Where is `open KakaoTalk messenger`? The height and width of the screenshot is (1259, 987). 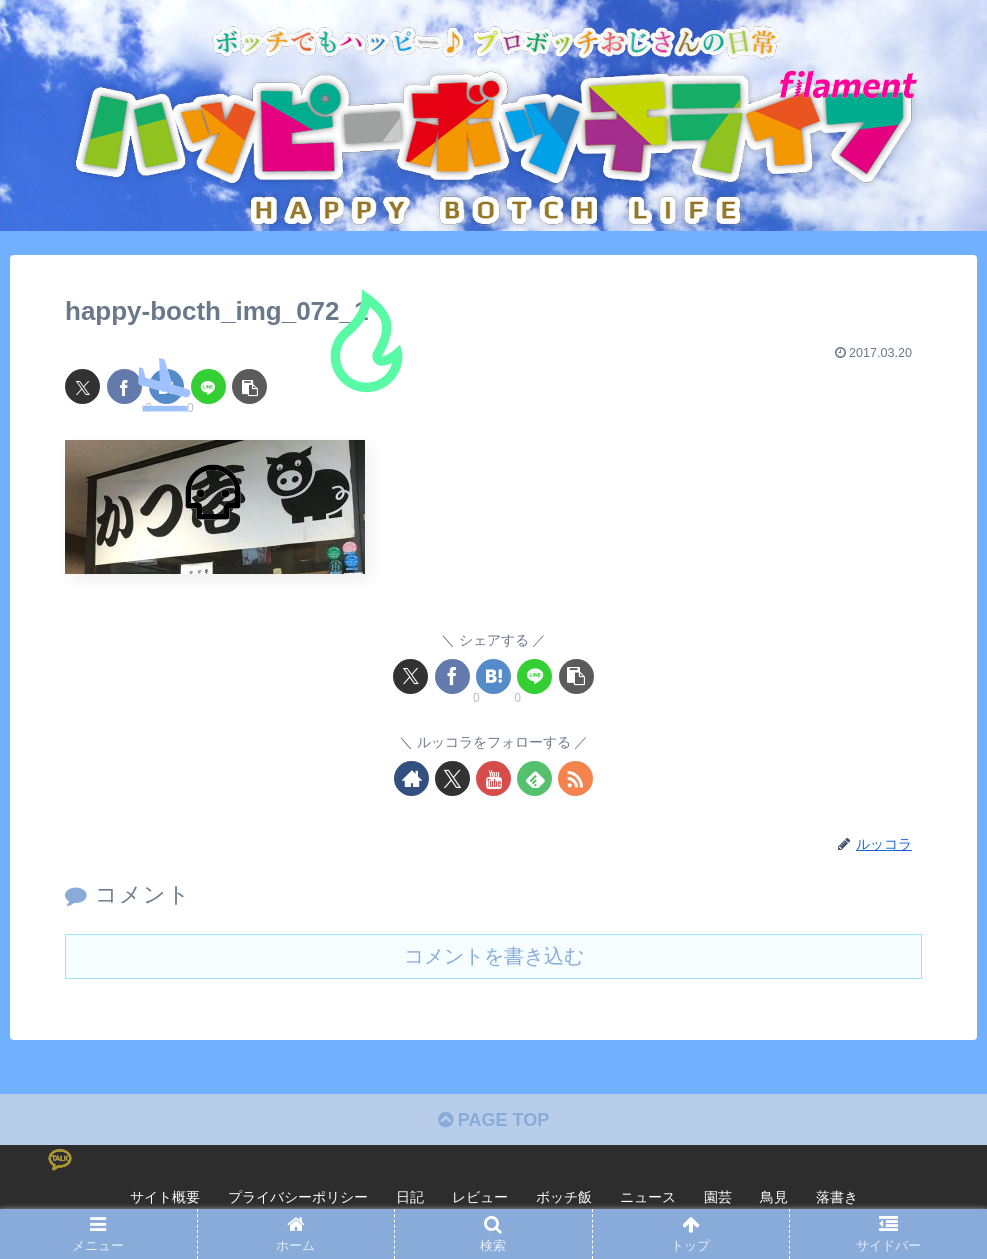
open KakaoTalk messenger is located at coordinates (60, 1159).